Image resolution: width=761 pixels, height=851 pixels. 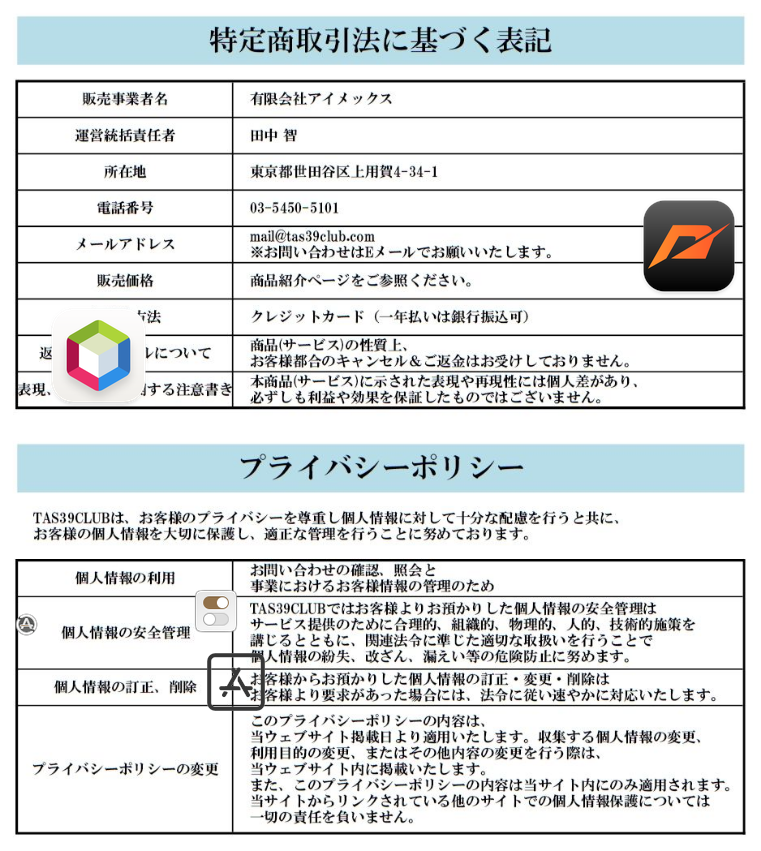 I want to click on open gnome tweaks to customize system settings, so click(x=216, y=611).